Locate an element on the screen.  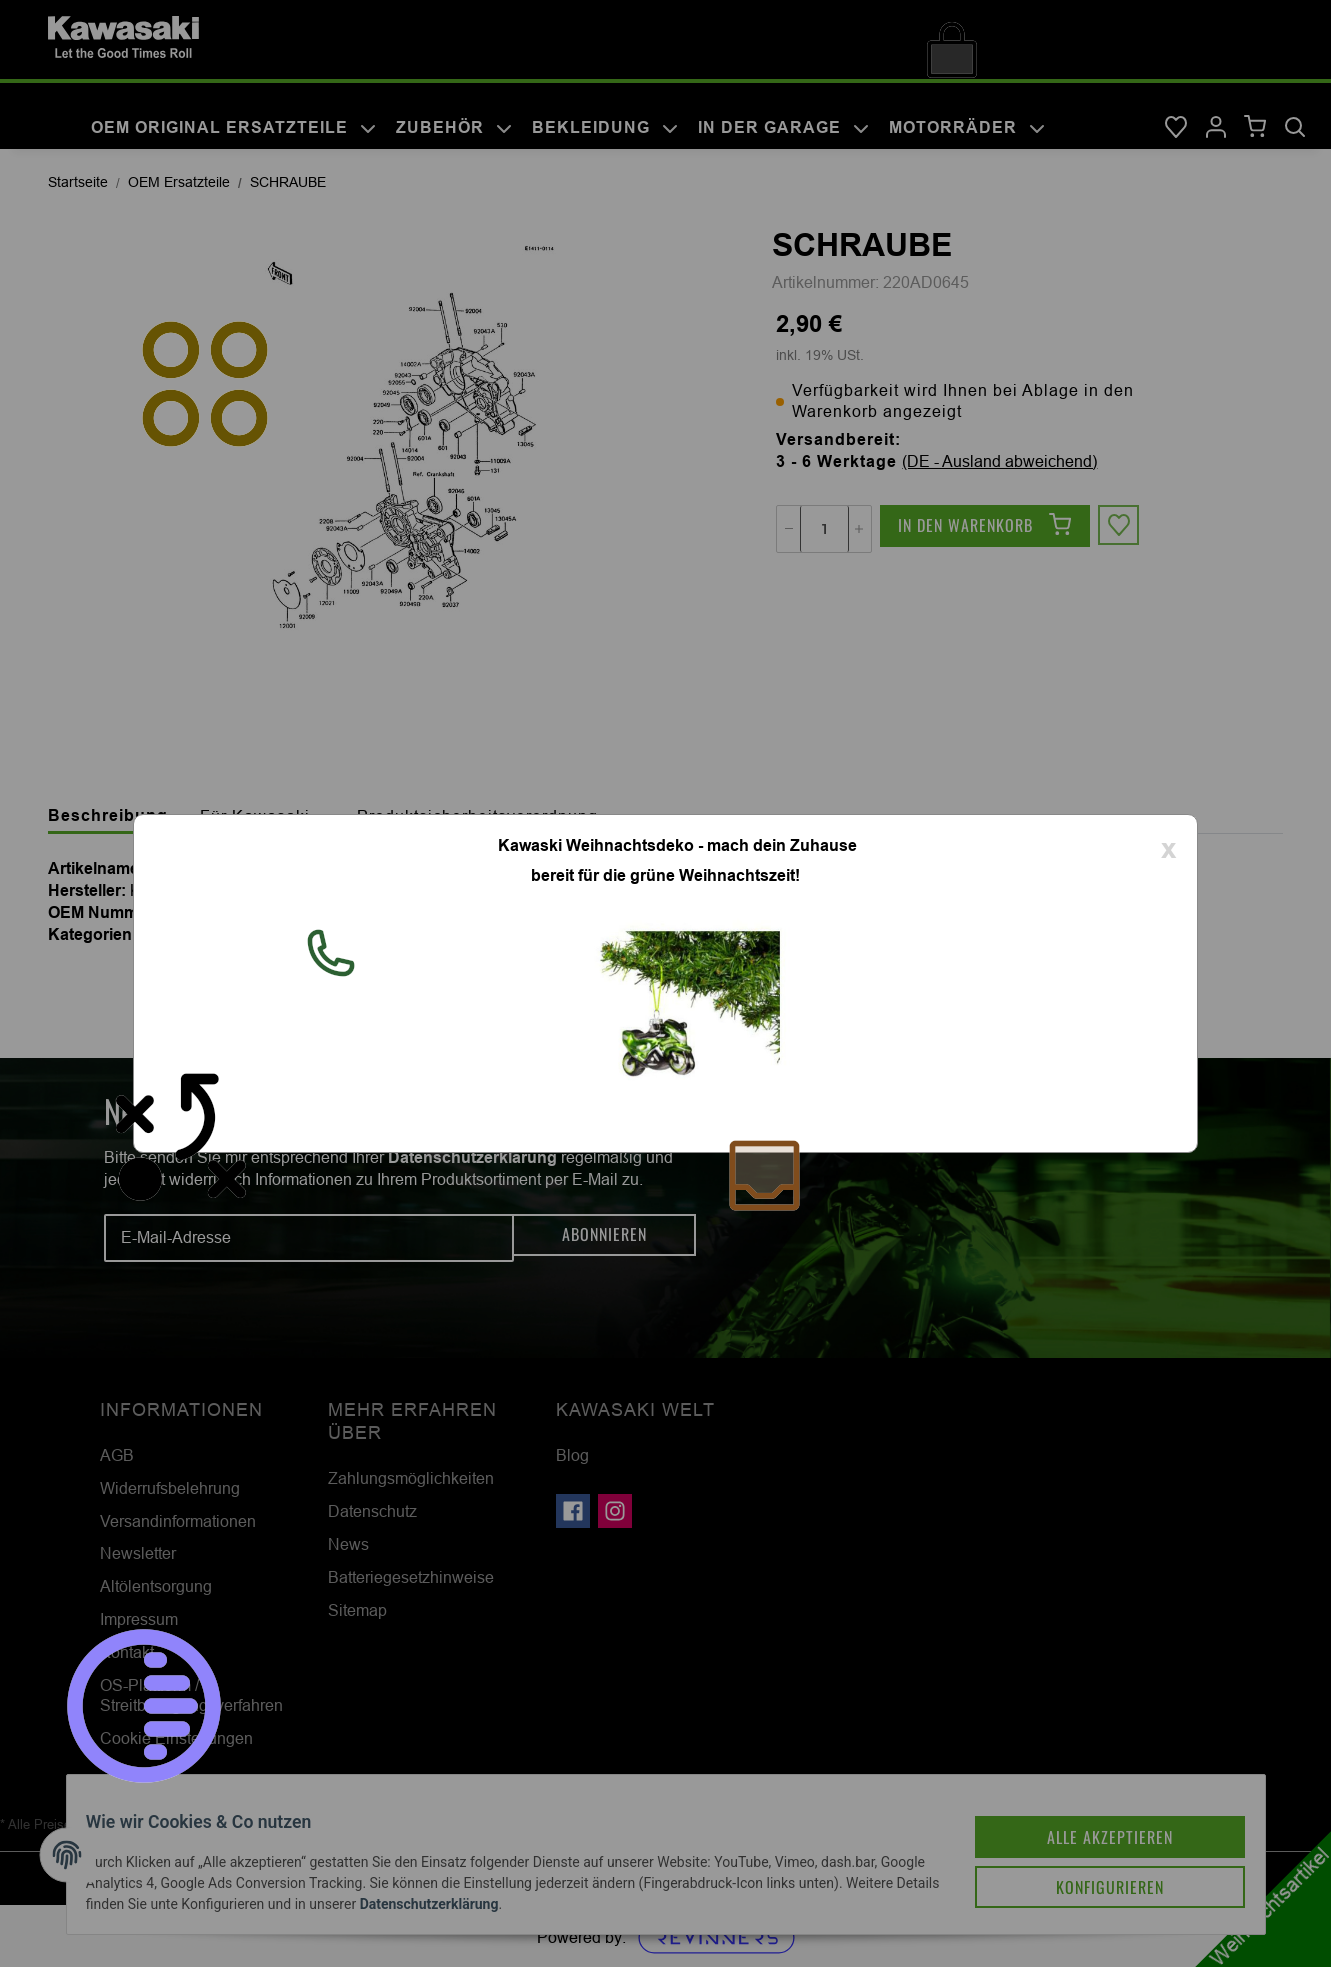
view inbox or incoming items is located at coordinates (764, 1175).